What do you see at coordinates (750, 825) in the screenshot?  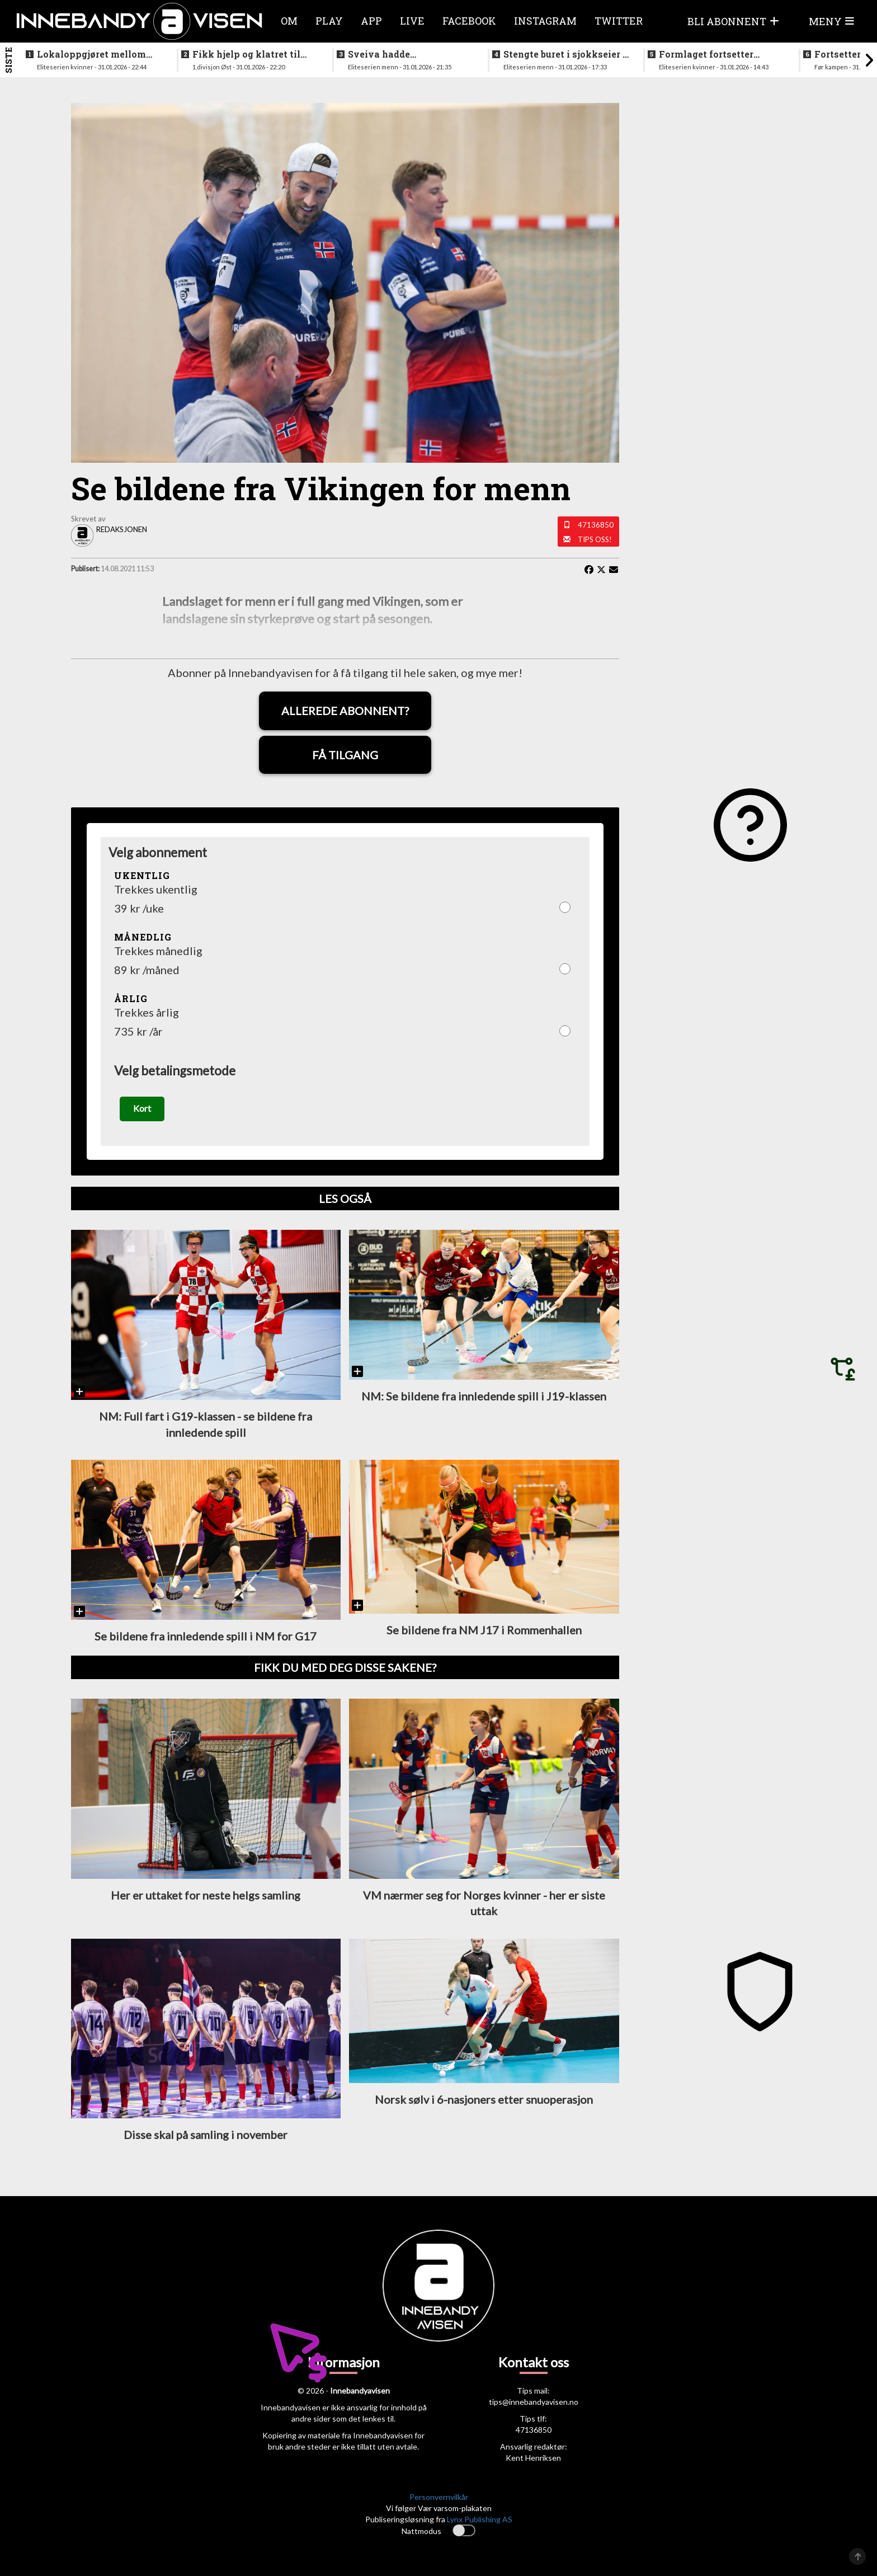 I see `access help or support information` at bounding box center [750, 825].